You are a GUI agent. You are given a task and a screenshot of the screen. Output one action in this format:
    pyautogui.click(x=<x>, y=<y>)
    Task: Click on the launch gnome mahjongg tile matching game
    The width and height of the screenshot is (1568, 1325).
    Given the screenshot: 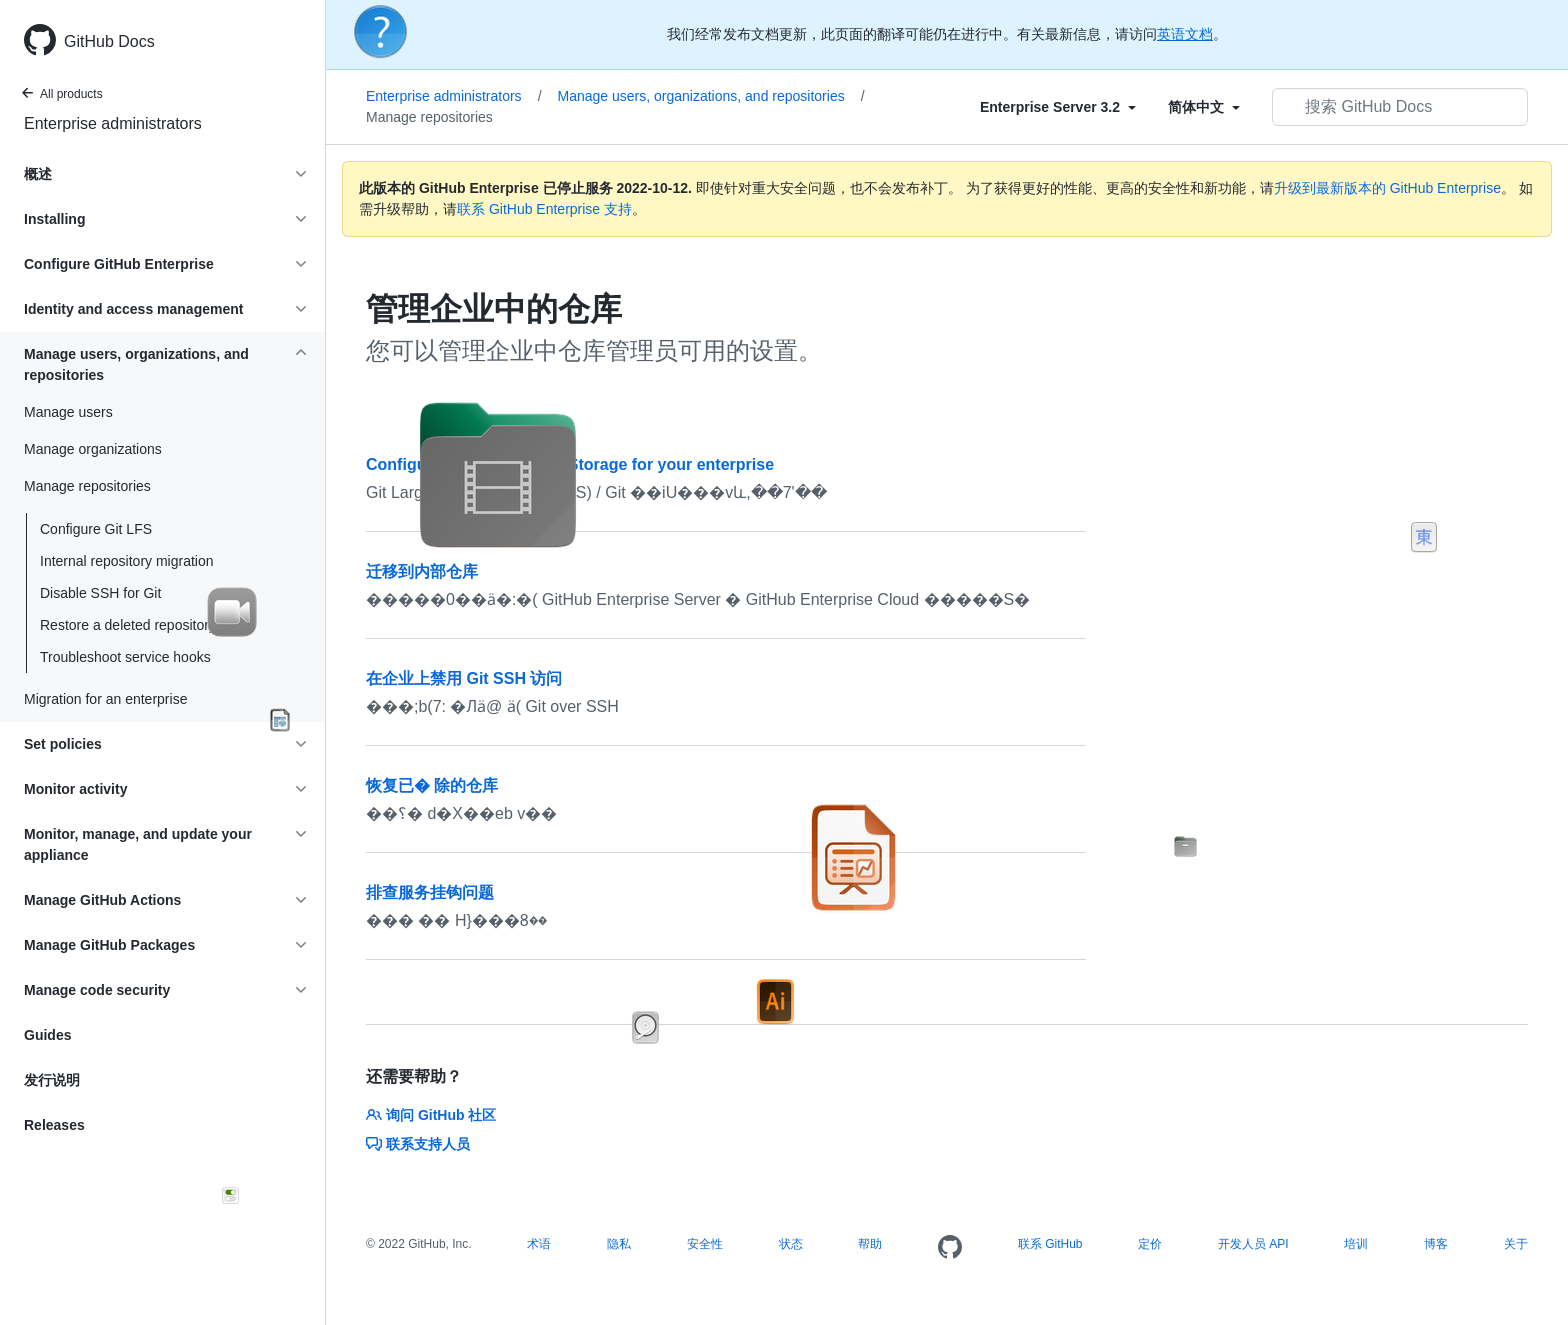 What is the action you would take?
    pyautogui.click(x=1424, y=537)
    